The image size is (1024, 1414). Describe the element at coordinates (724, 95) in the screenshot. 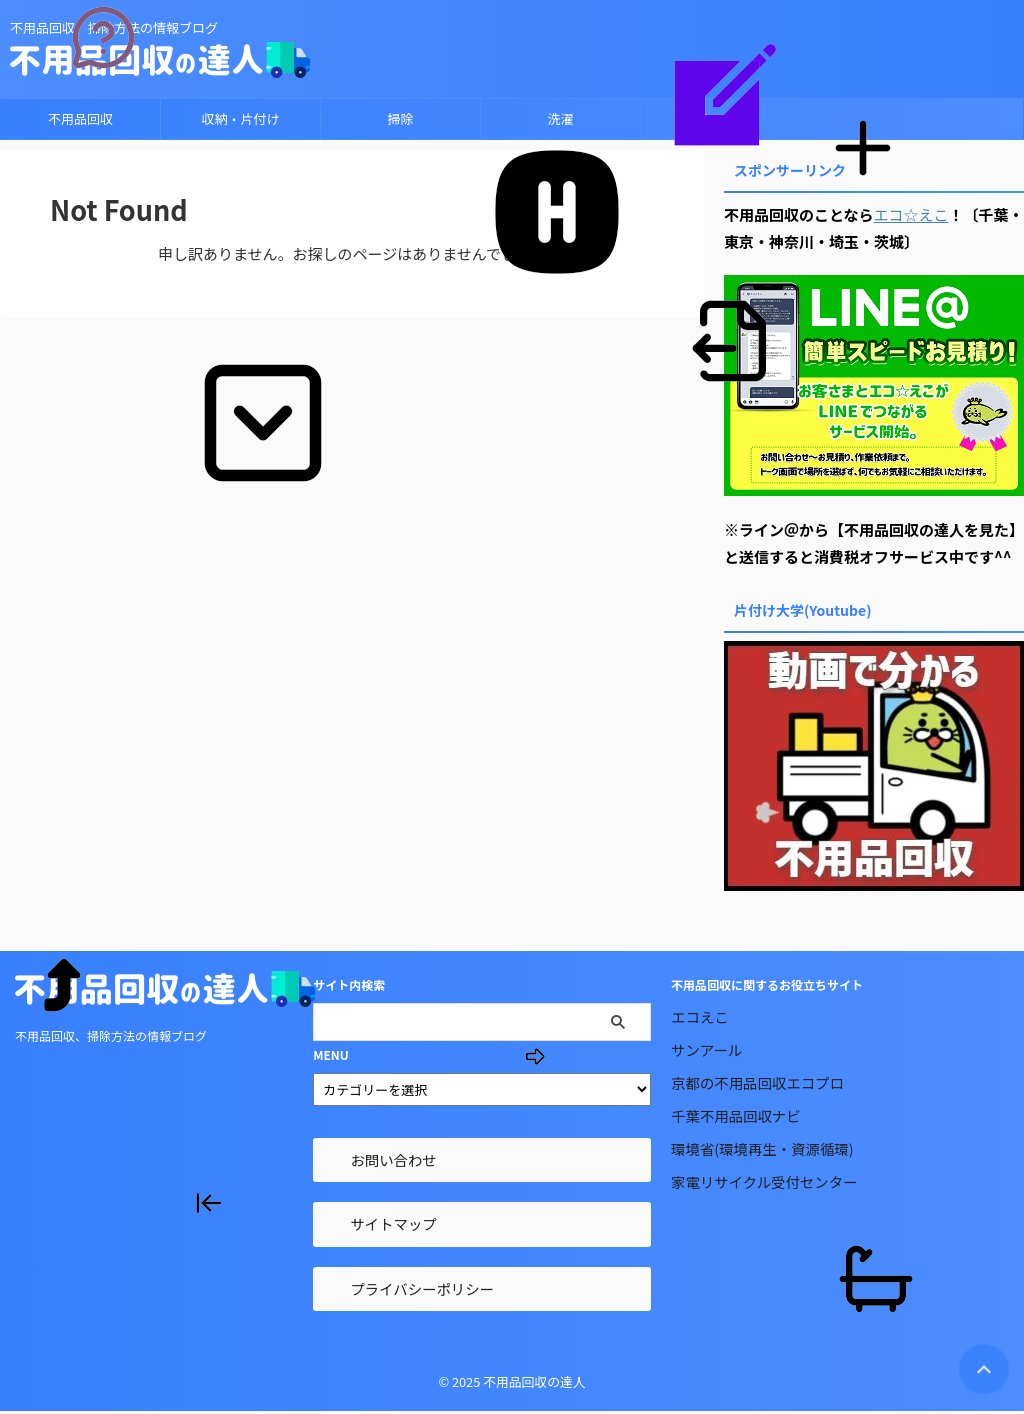

I see `create or compose new content` at that location.